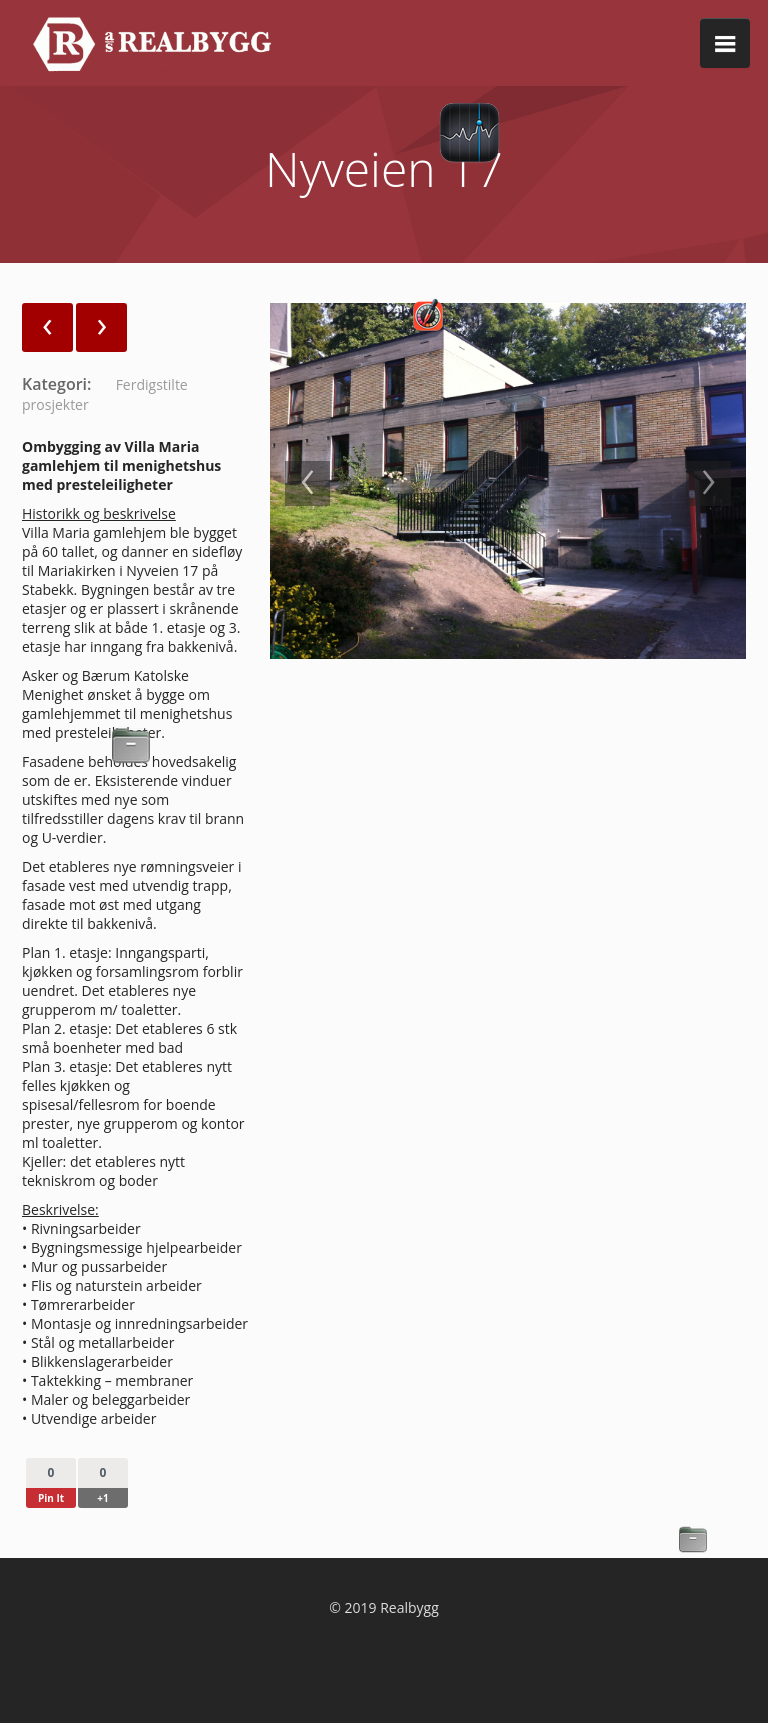  What do you see at coordinates (131, 745) in the screenshot?
I see `open the file manager application` at bounding box center [131, 745].